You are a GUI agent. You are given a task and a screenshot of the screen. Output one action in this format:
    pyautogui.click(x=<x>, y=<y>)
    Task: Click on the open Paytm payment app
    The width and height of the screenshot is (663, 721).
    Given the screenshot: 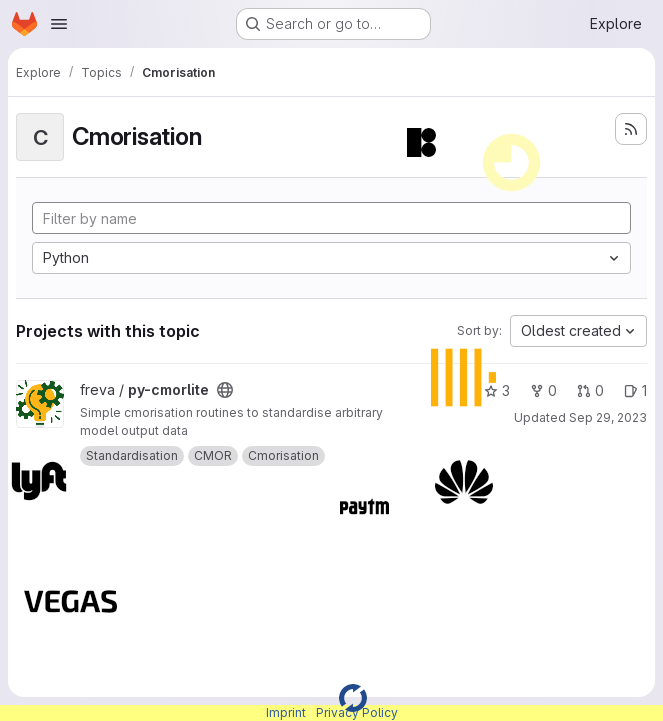 What is the action you would take?
    pyautogui.click(x=364, y=506)
    